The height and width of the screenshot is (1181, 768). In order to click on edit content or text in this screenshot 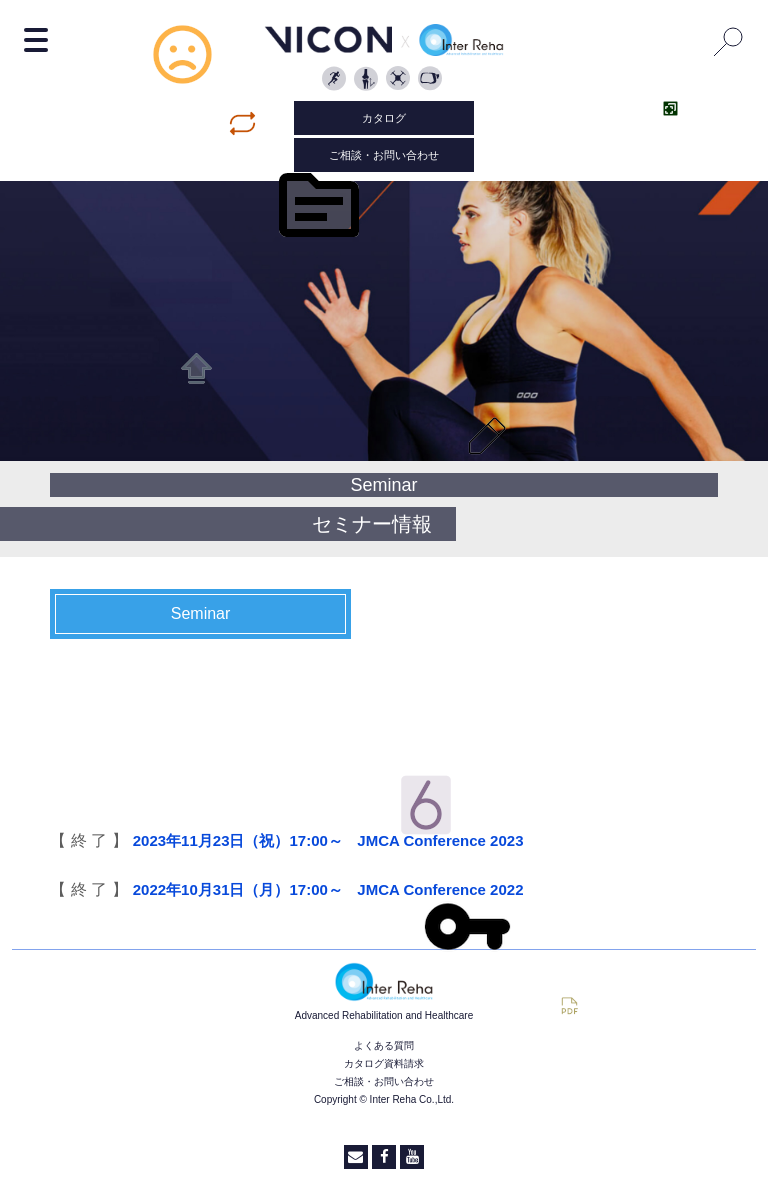, I will do `click(486, 436)`.